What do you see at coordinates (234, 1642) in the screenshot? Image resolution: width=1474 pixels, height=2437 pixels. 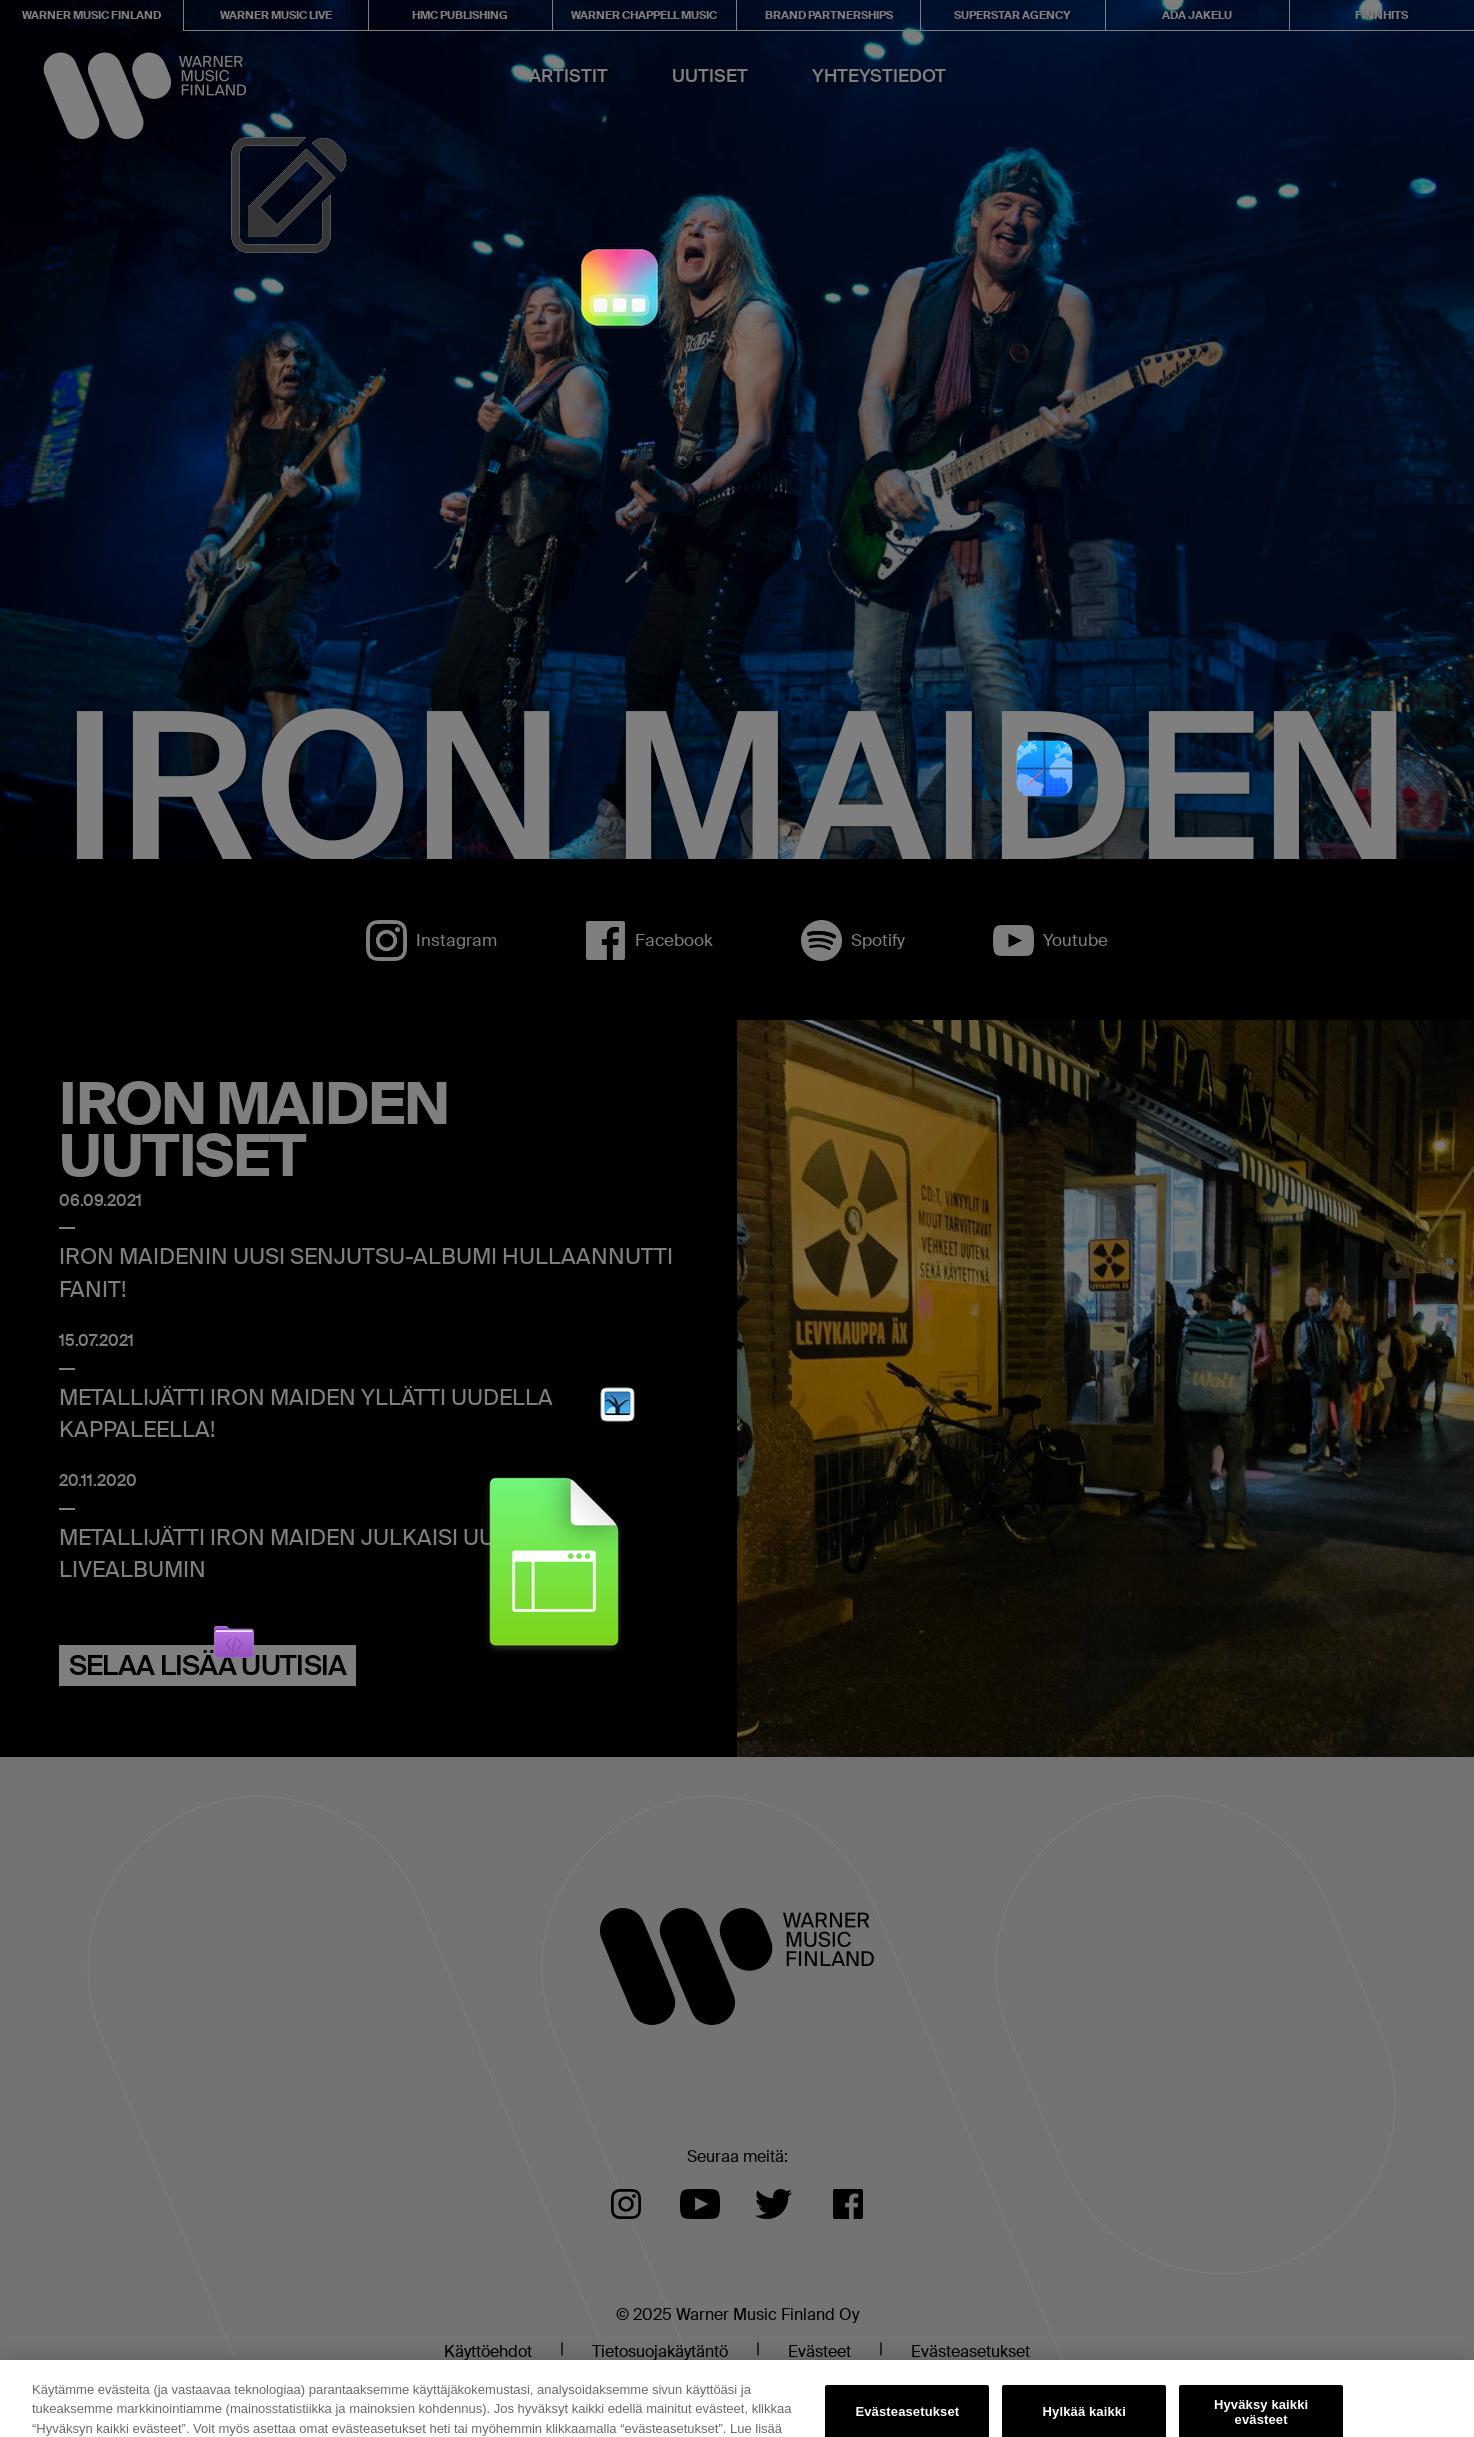 I see `open your code projects folder` at bounding box center [234, 1642].